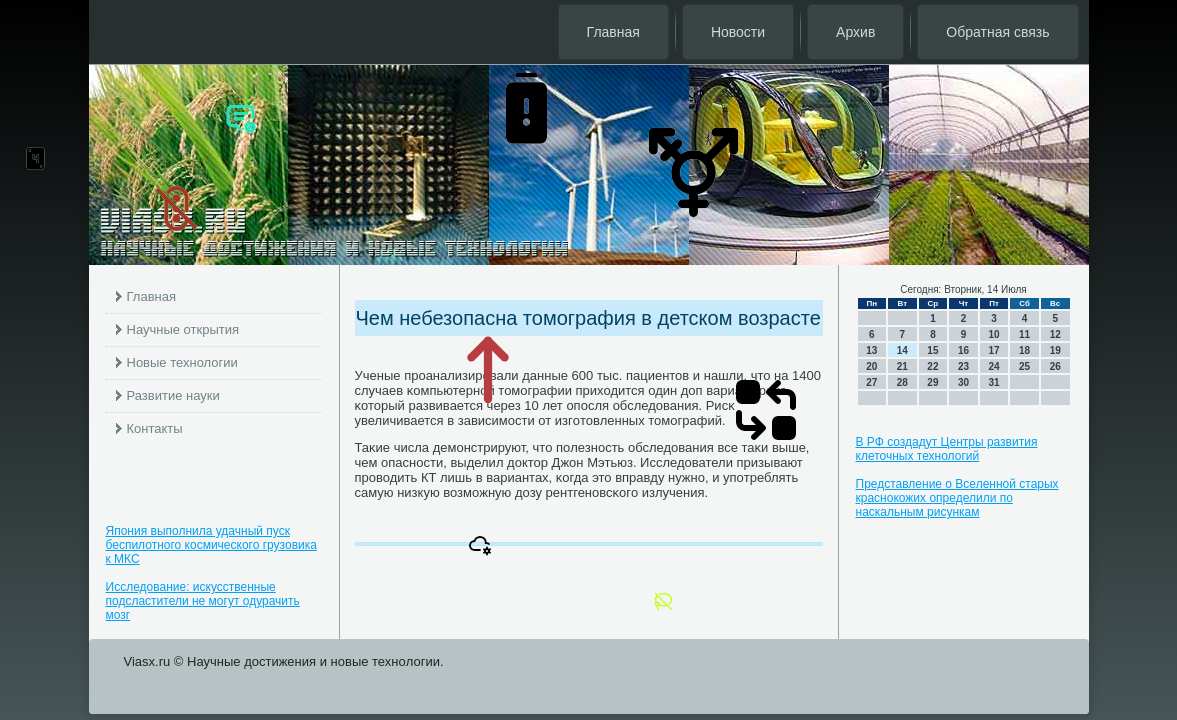 The width and height of the screenshot is (1177, 720). I want to click on indicates low battery warning, so click(526, 109).